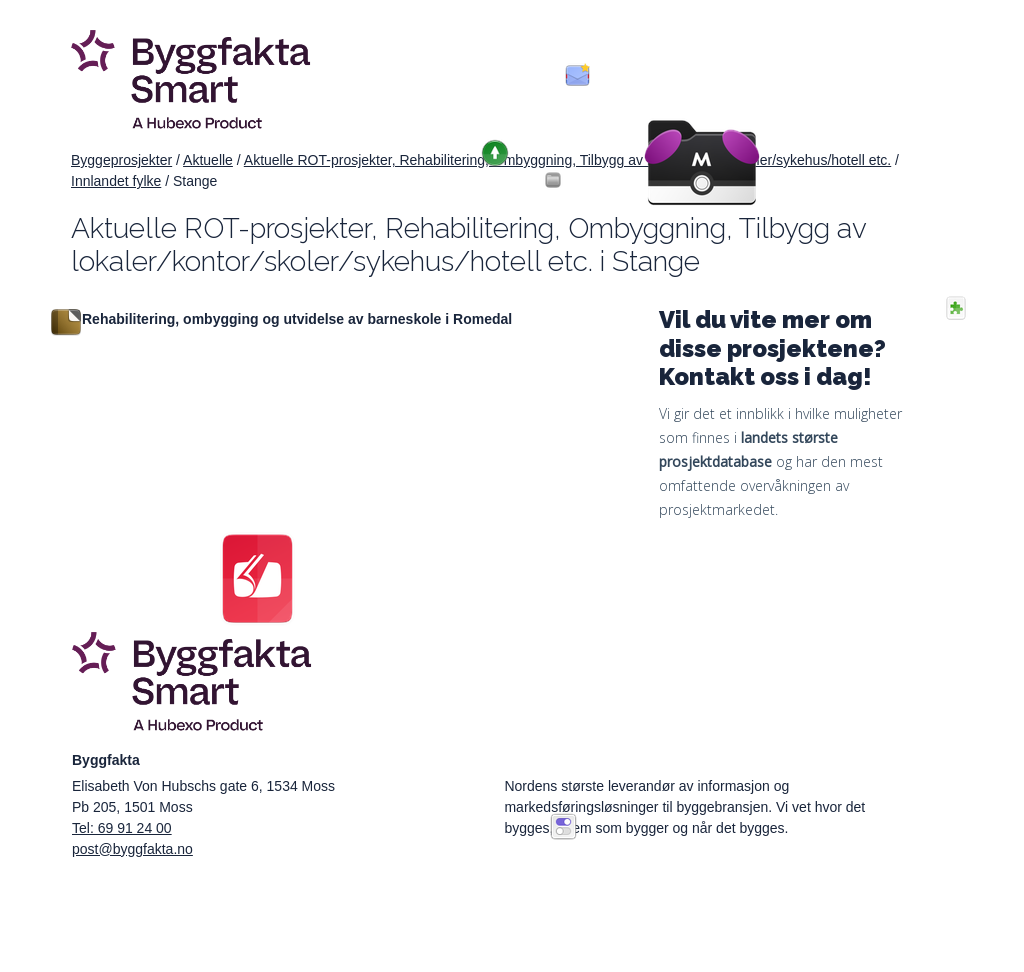  What do you see at coordinates (257, 578) in the screenshot?
I see `an eps vector file format` at bounding box center [257, 578].